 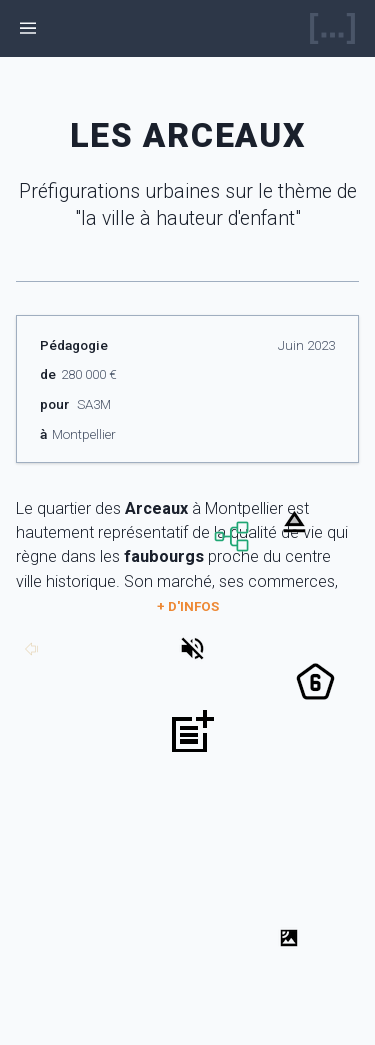 I want to click on view hierarchical structure or organization, so click(x=233, y=536).